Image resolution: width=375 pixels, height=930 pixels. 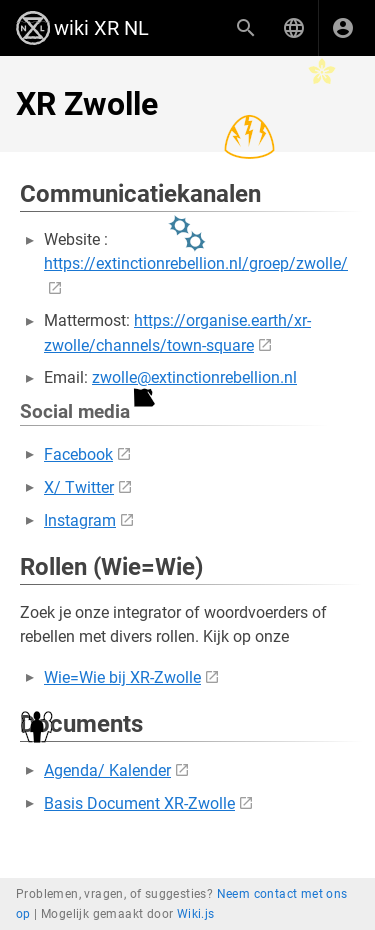 I want to click on jasmine flower icon for aromatherapy or fragrance settings, so click(x=322, y=71).